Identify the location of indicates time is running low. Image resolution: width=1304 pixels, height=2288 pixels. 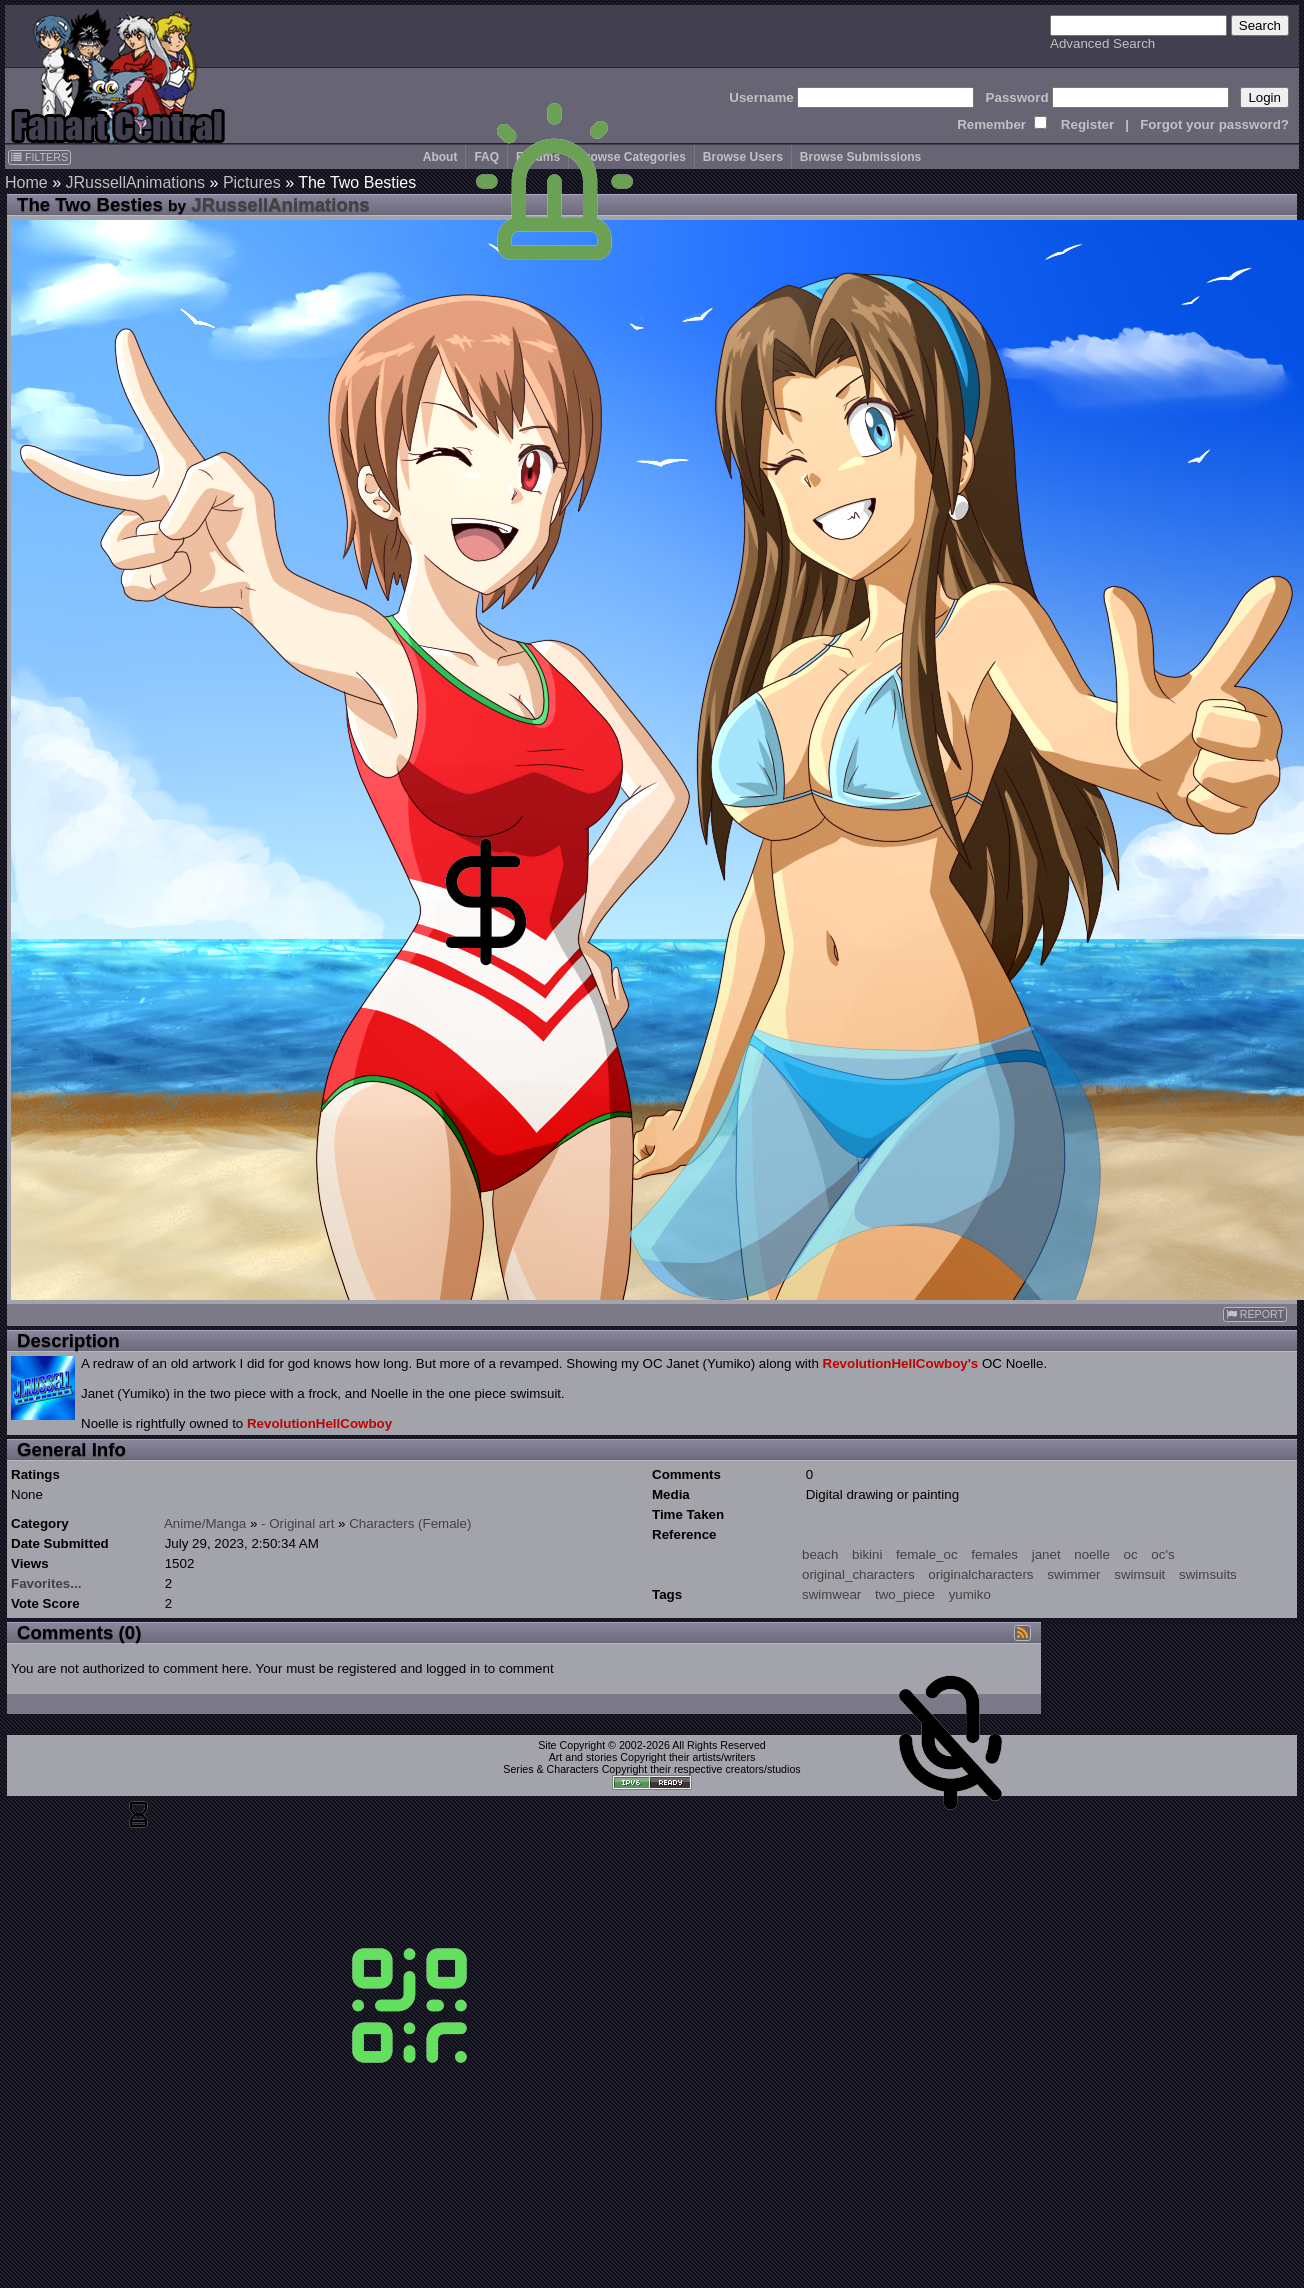
(138, 1814).